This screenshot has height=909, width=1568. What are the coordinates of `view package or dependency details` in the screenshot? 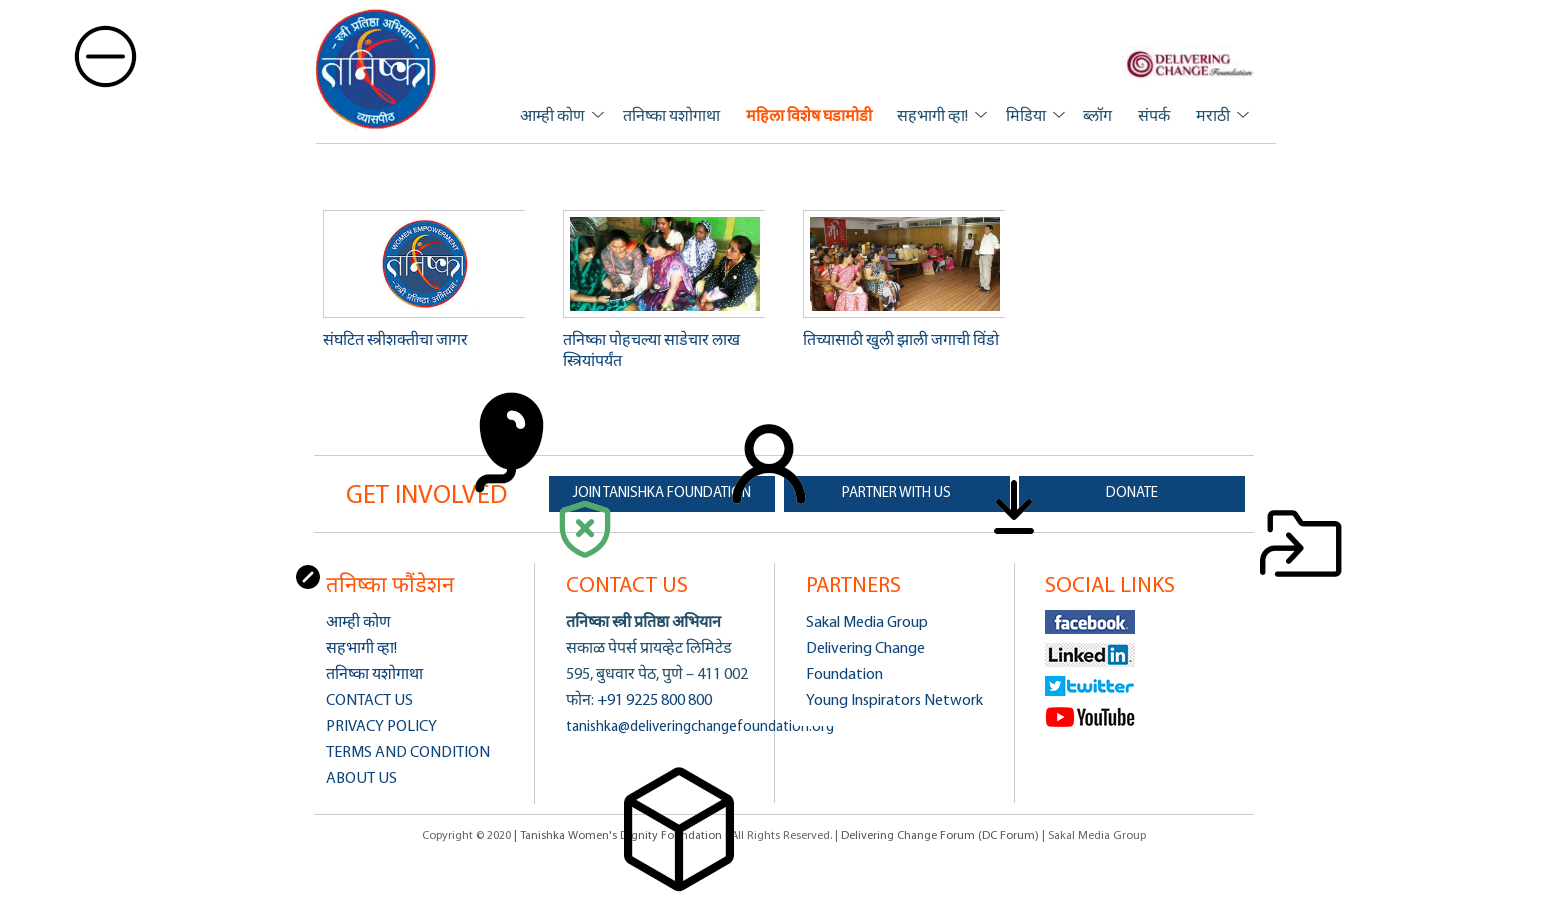 It's located at (679, 831).